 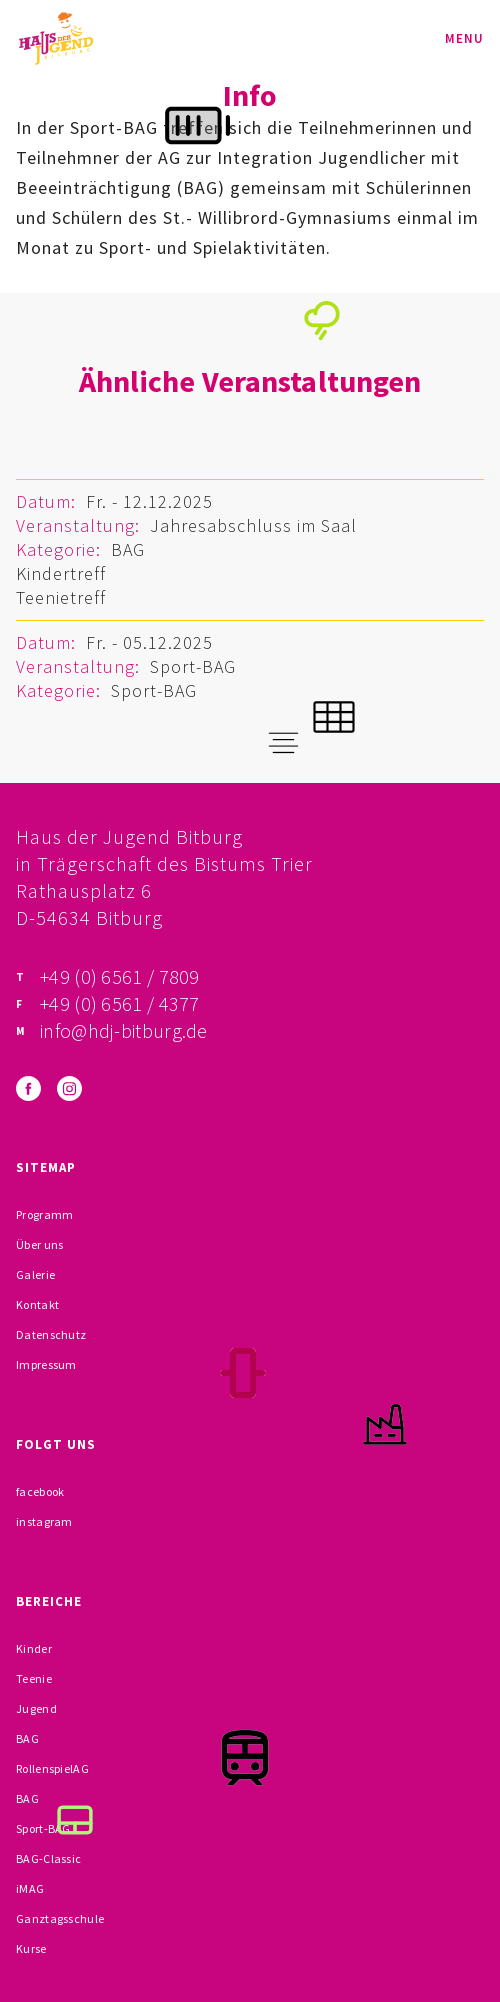 I want to click on access touchpad settings, so click(x=75, y=1820).